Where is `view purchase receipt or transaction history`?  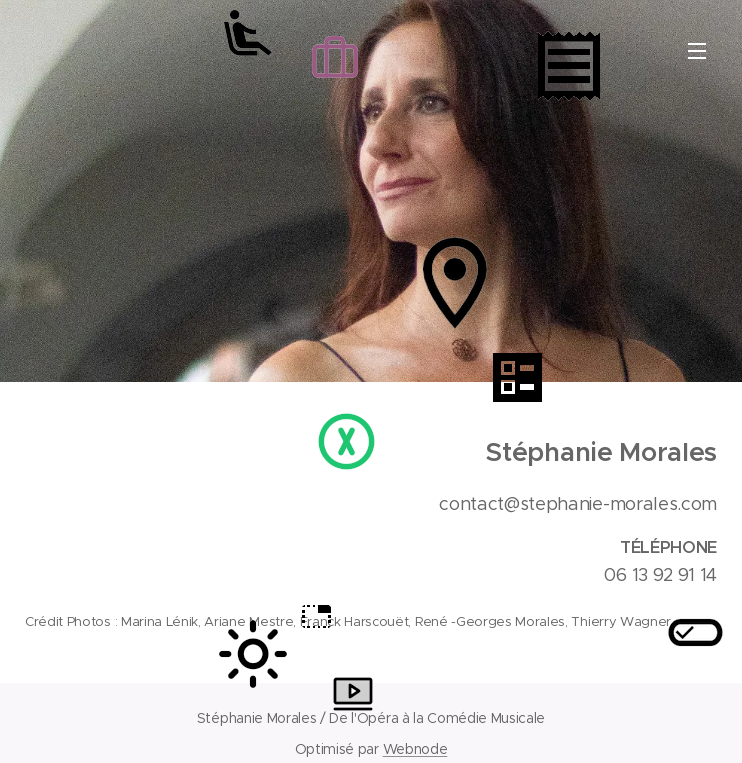 view purchase receipt or transaction history is located at coordinates (569, 66).